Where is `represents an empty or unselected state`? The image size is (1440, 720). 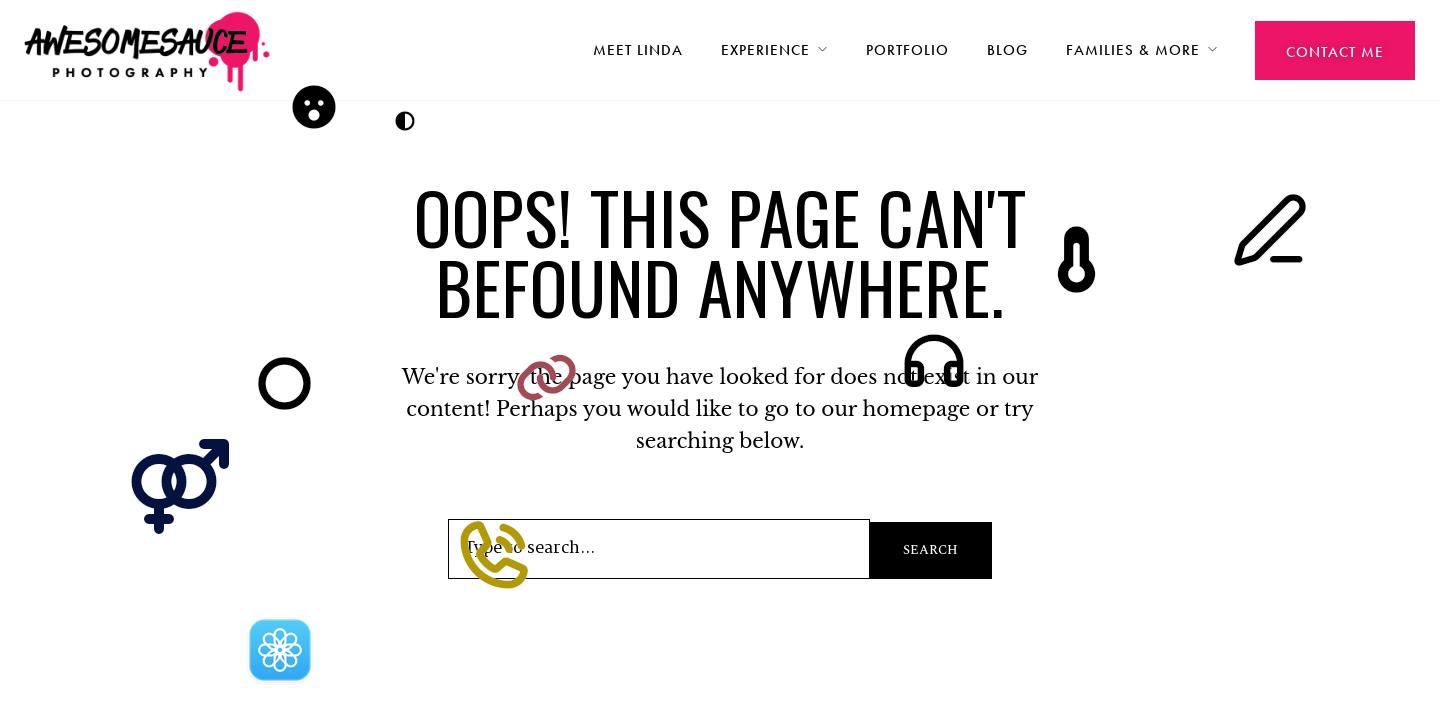
represents an empty or unselected state is located at coordinates (284, 383).